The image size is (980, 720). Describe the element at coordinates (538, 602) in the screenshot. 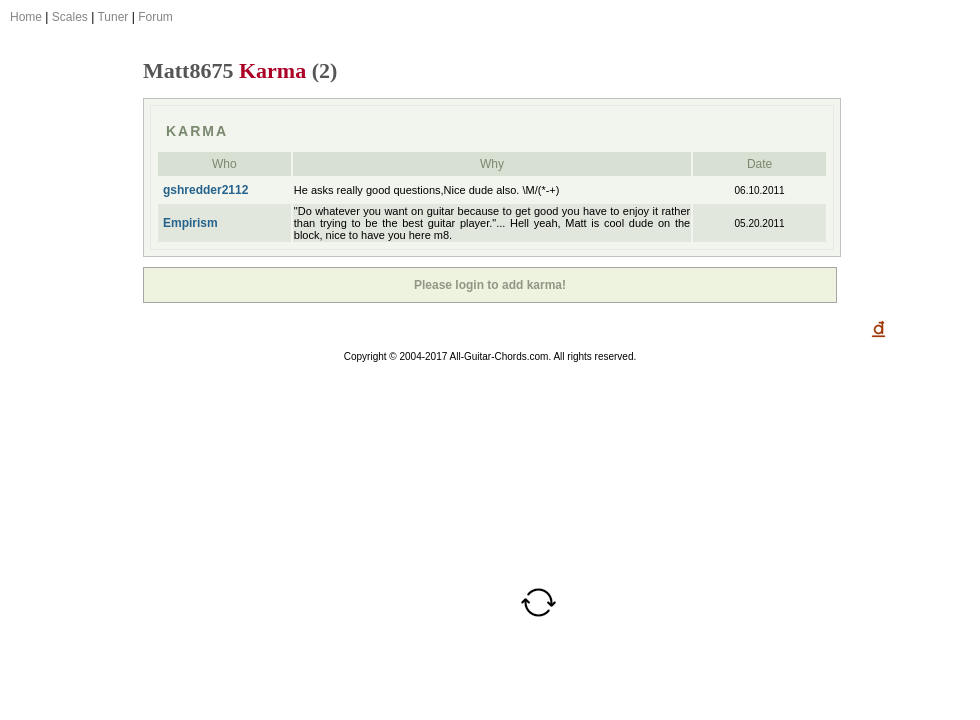

I see `sync data across devices` at that location.